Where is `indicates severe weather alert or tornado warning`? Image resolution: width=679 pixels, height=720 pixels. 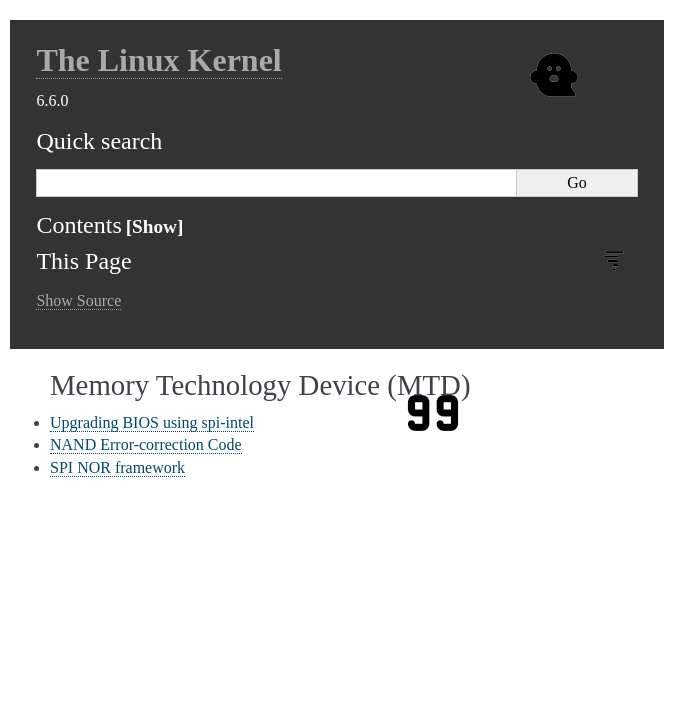 indicates severe weather alert or tornado warning is located at coordinates (613, 260).